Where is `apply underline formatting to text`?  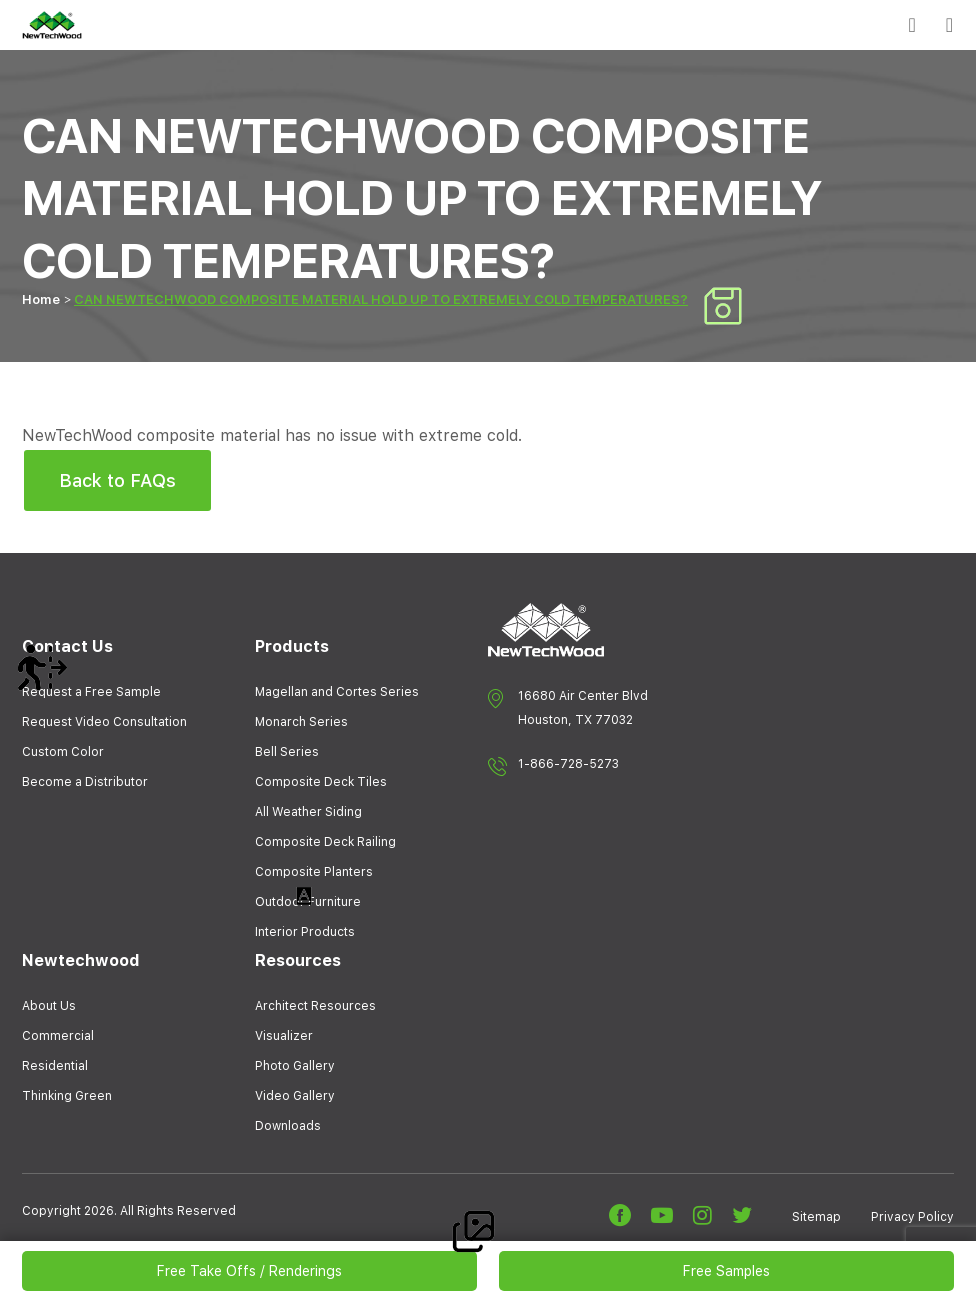 apply underline formatting to text is located at coordinates (304, 896).